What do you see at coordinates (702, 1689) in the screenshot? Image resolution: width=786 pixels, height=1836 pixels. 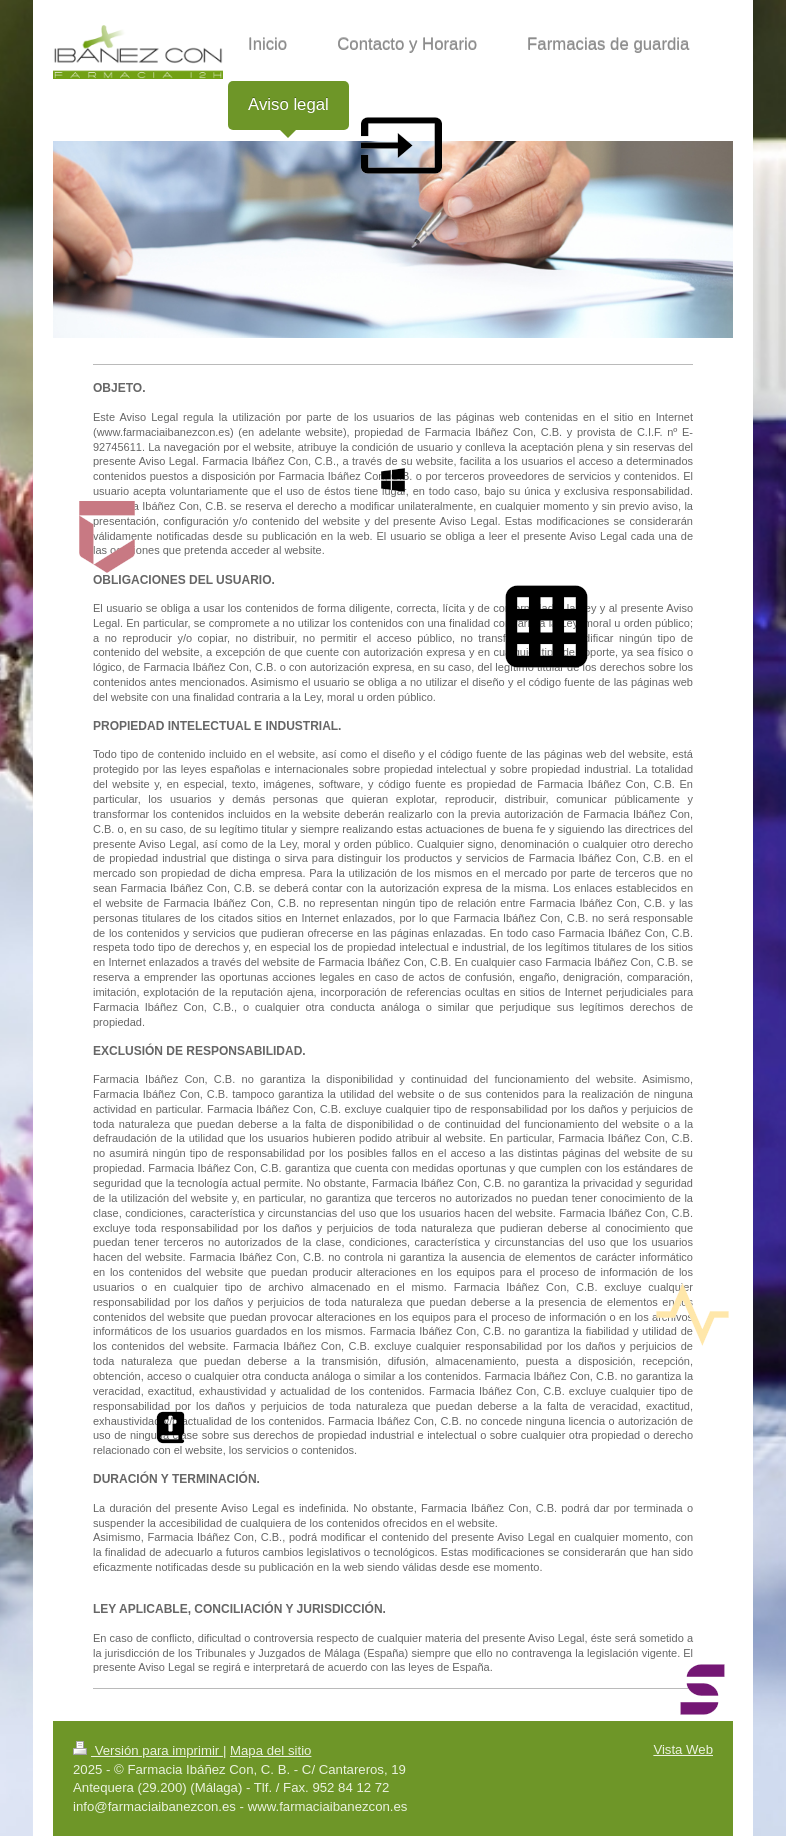 I see `sitrox brand logo` at bounding box center [702, 1689].